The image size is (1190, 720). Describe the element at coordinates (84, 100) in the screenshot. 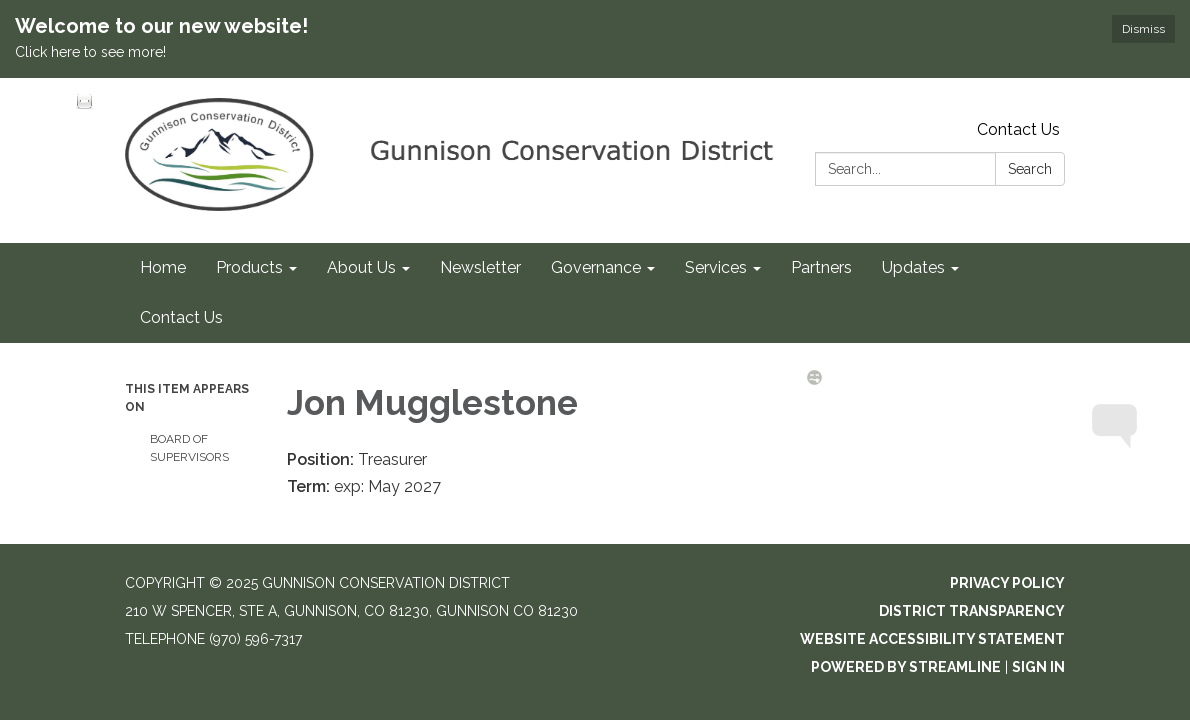

I see `zoom out to reduce magnification` at that location.